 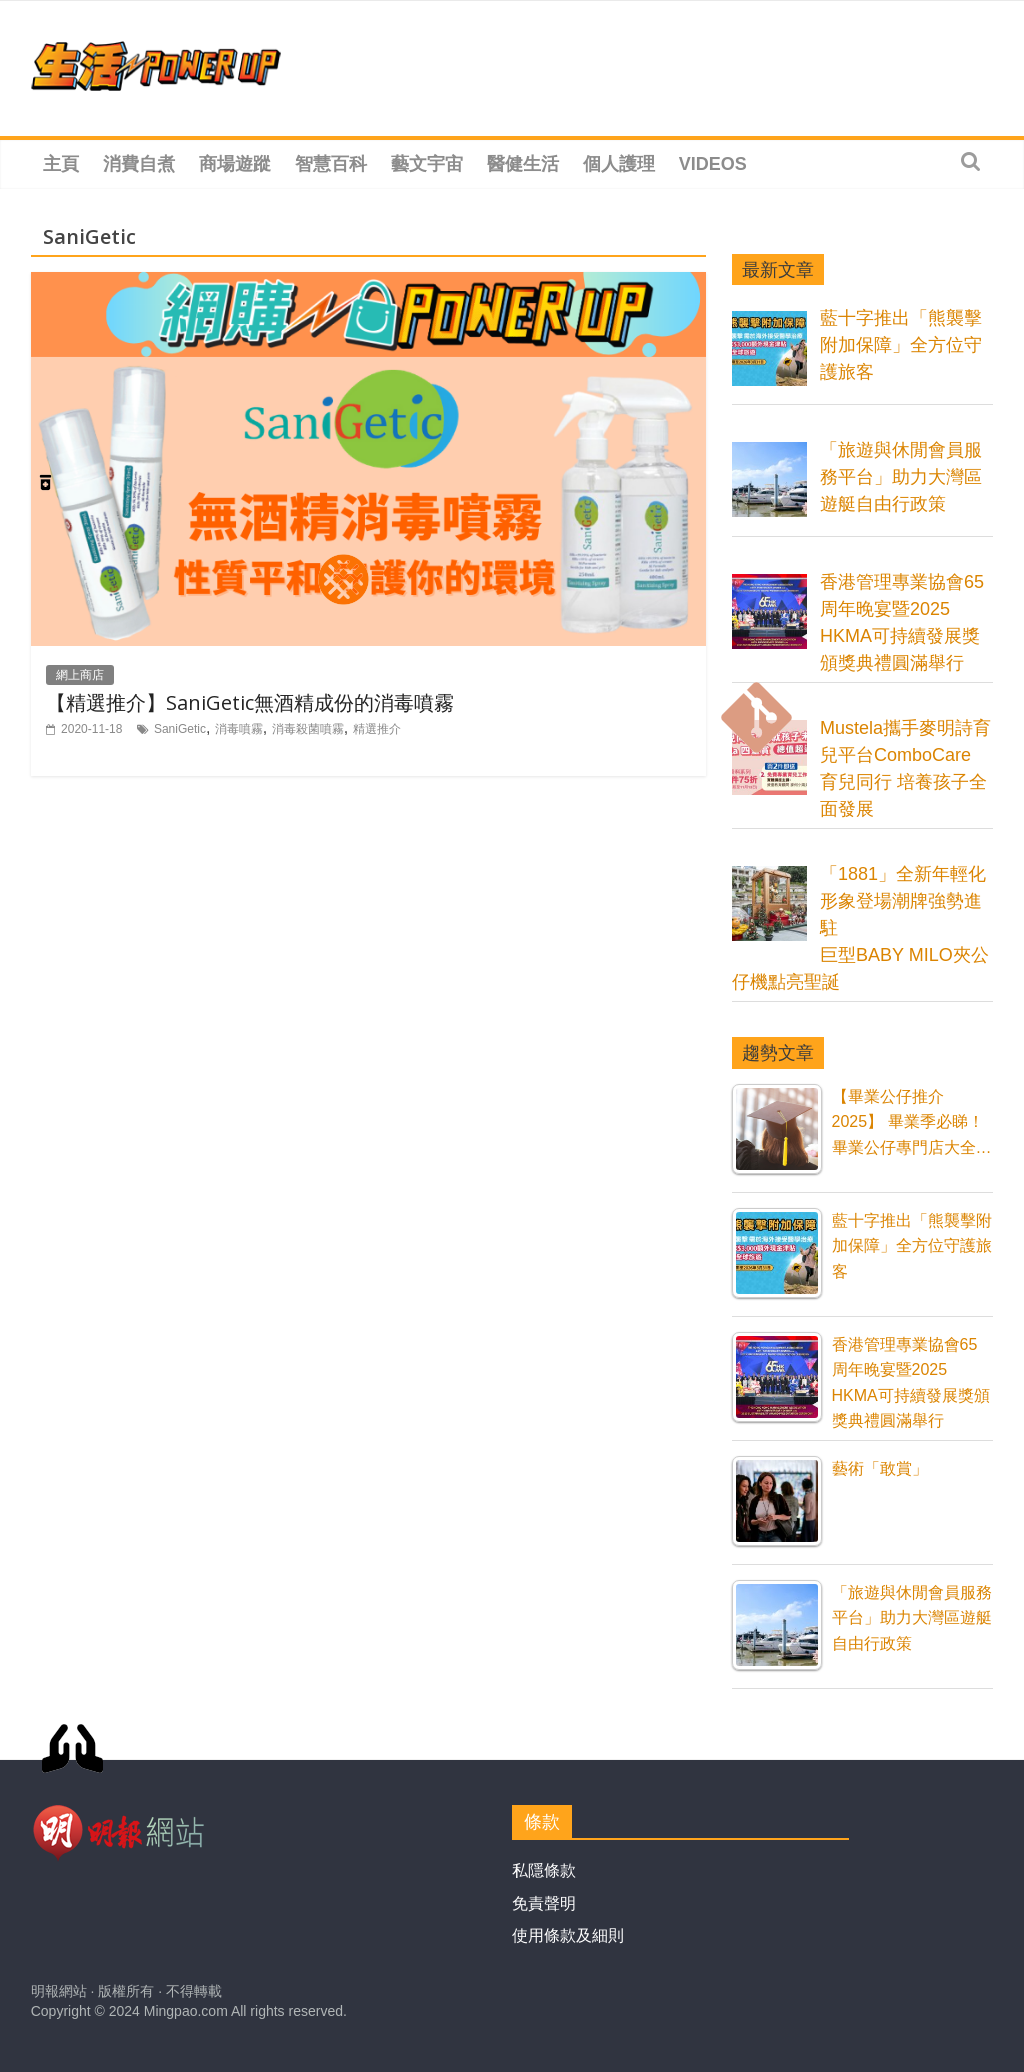 I want to click on view prescription medications, so click(x=45, y=482).